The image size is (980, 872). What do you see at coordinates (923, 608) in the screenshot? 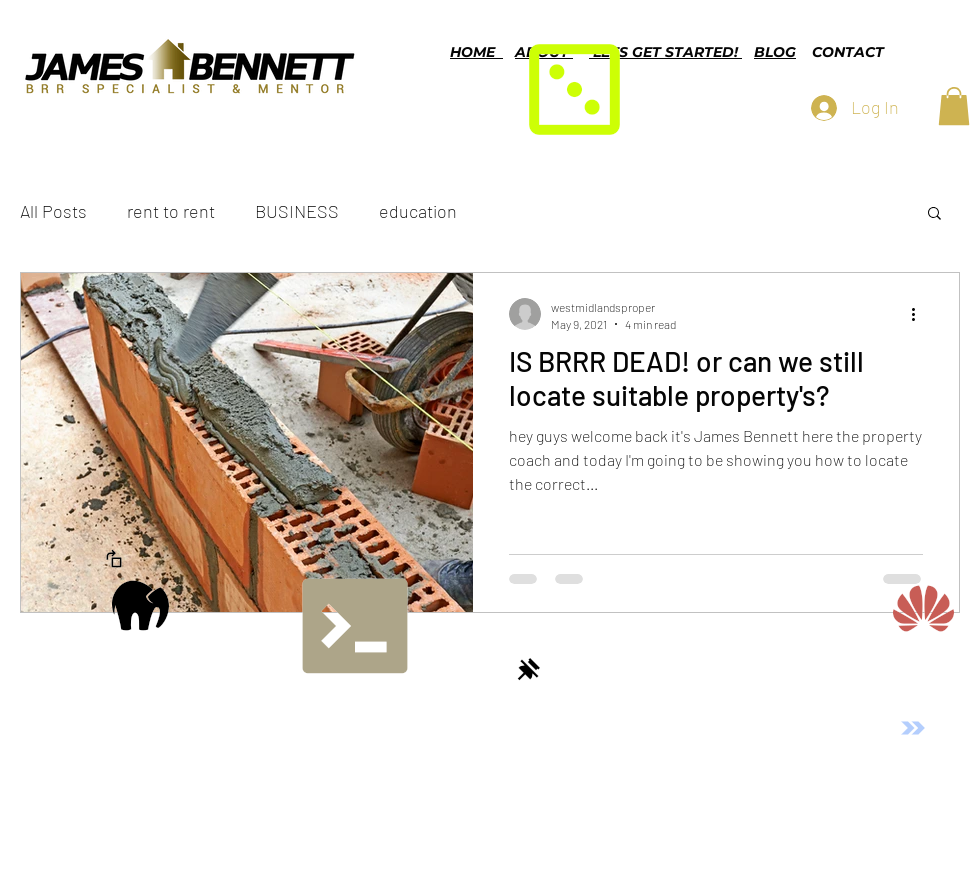
I see `Huawei brand logo` at bounding box center [923, 608].